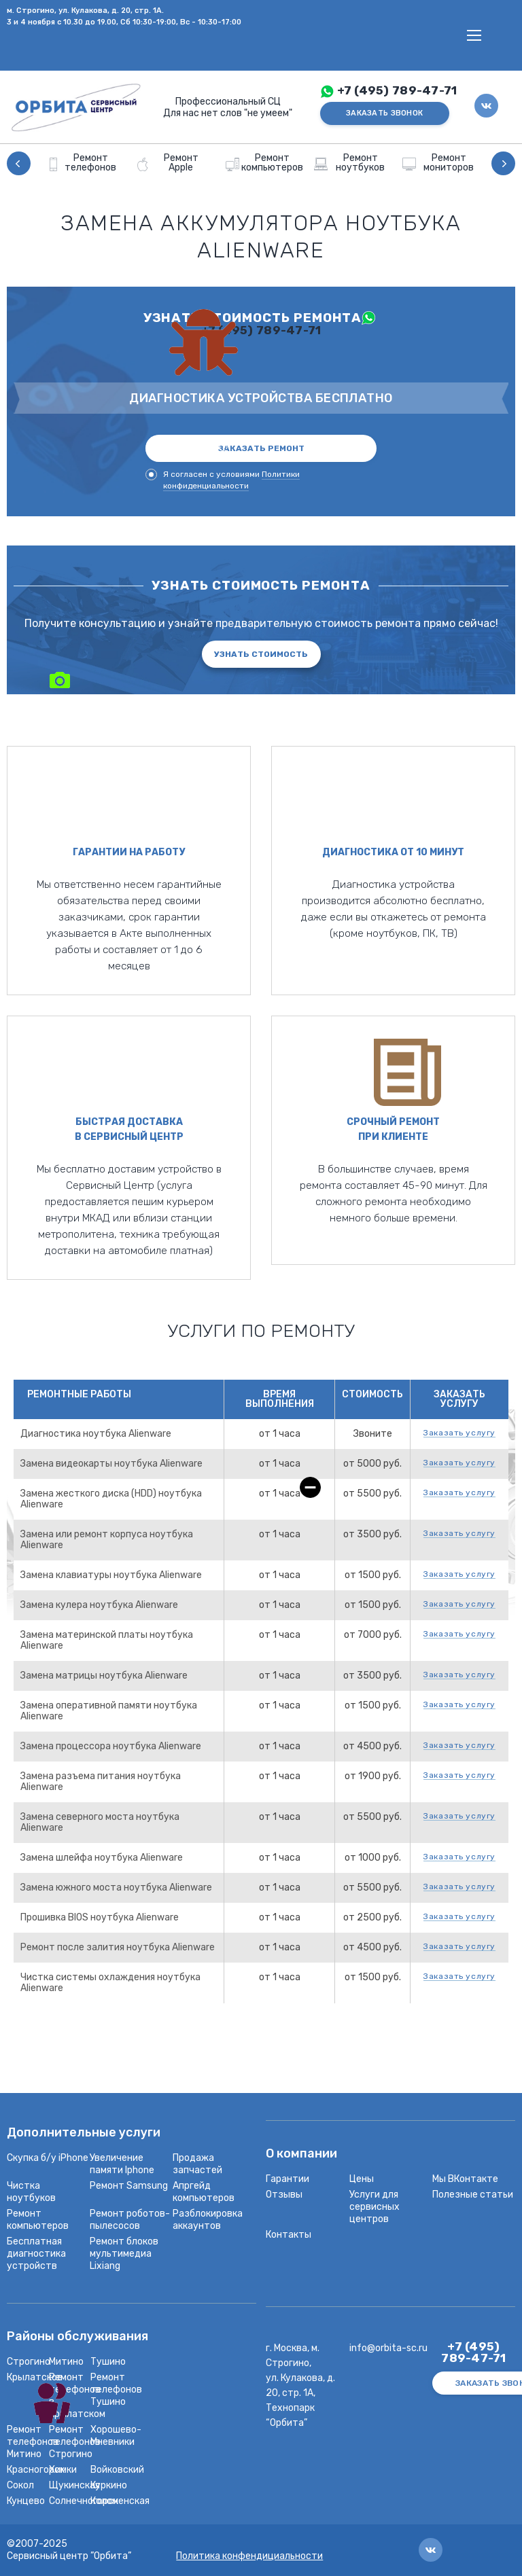 The image size is (522, 2576). What do you see at coordinates (203, 343) in the screenshot?
I see `report a bug or issue` at bounding box center [203, 343].